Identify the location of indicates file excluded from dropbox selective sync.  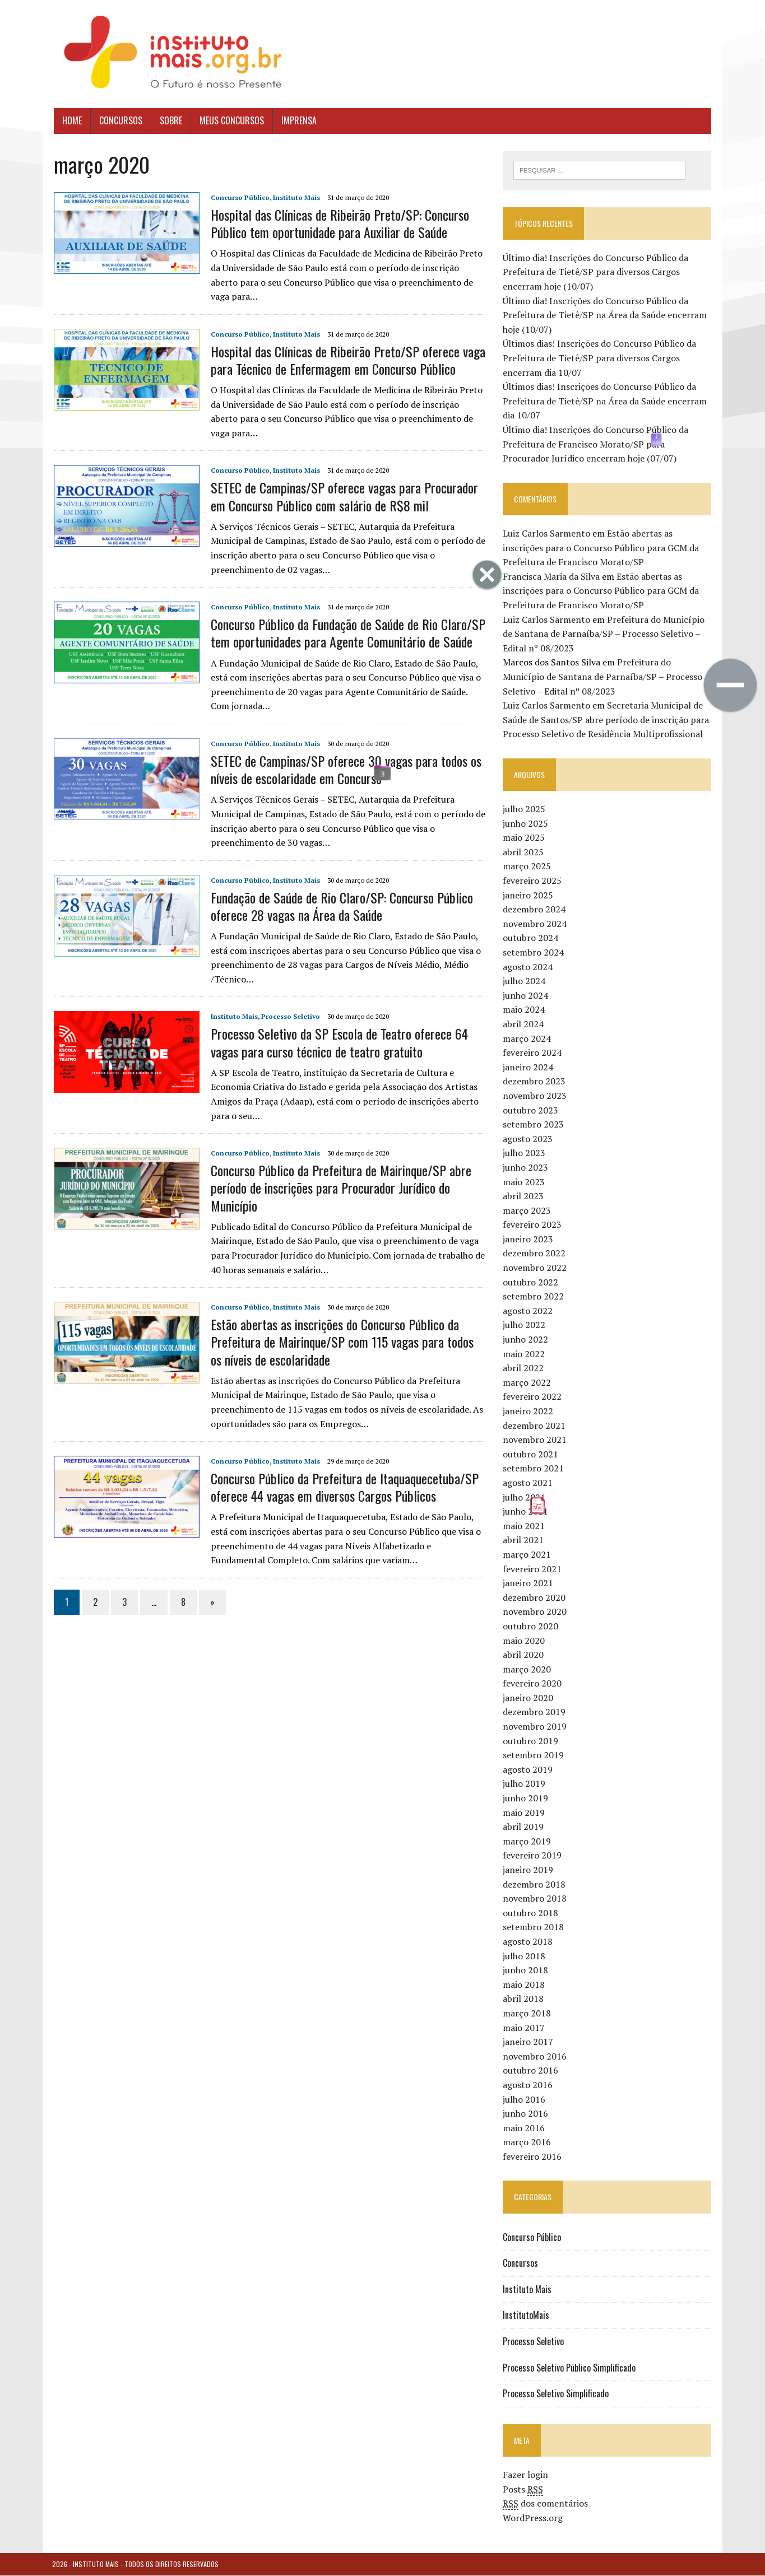
(730, 685).